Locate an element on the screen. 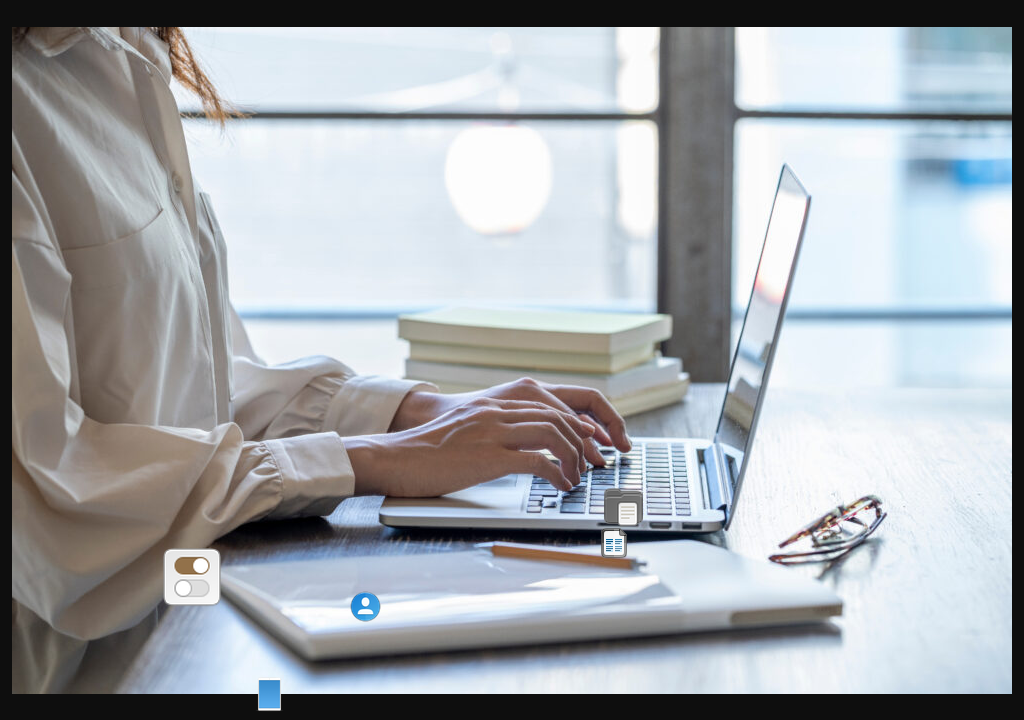  open a document from file browser is located at coordinates (623, 506).